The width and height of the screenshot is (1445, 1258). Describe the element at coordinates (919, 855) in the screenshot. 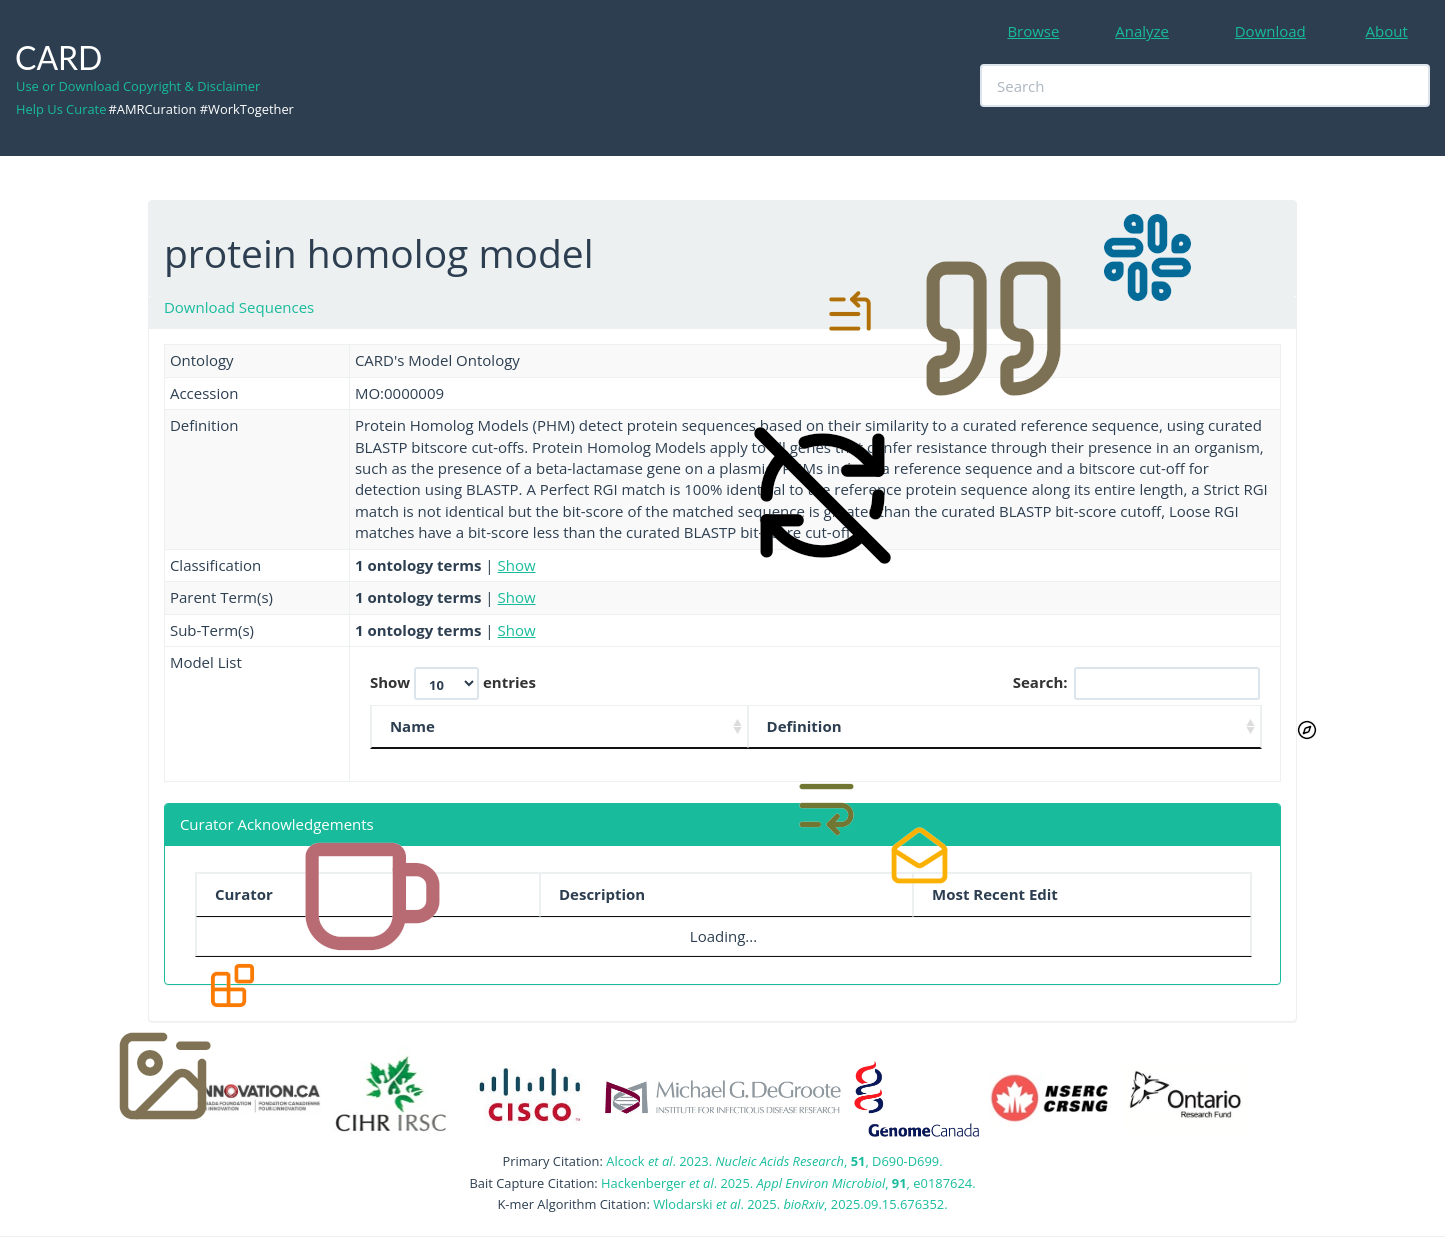

I see `view an opened or read email message` at that location.